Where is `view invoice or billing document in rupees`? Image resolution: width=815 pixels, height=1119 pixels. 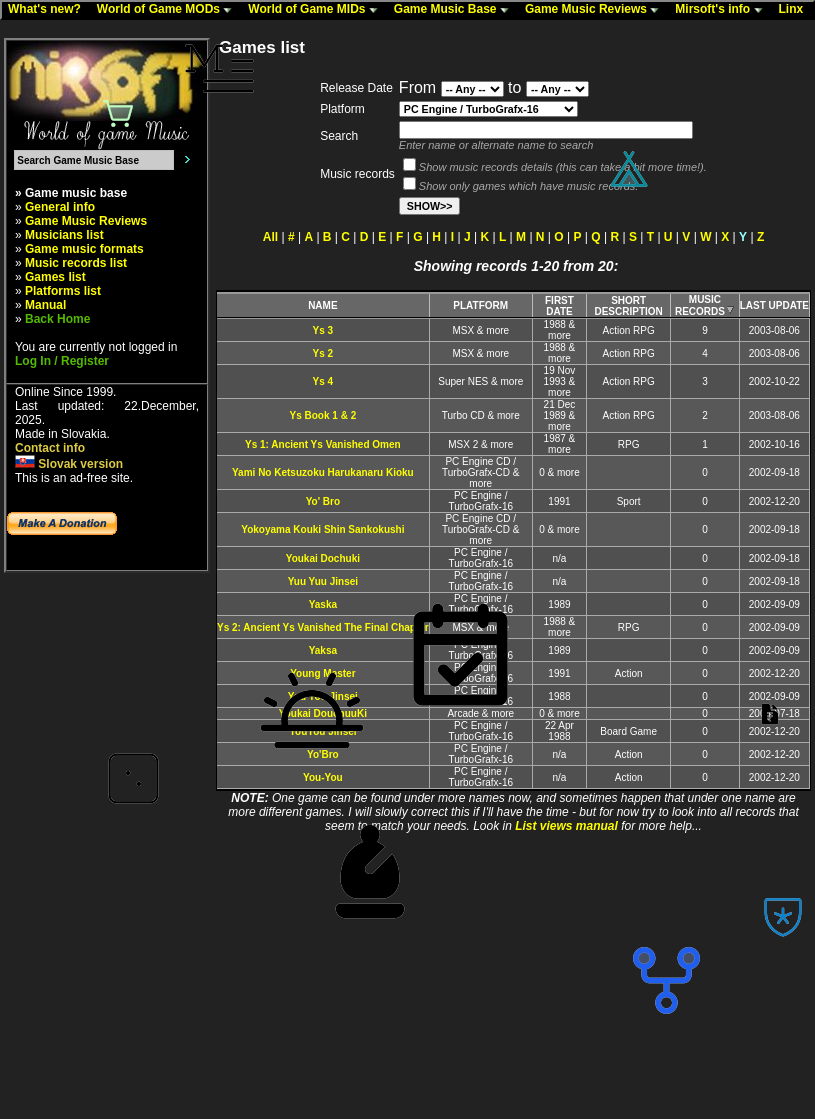 view invoice or billing document in rupees is located at coordinates (770, 714).